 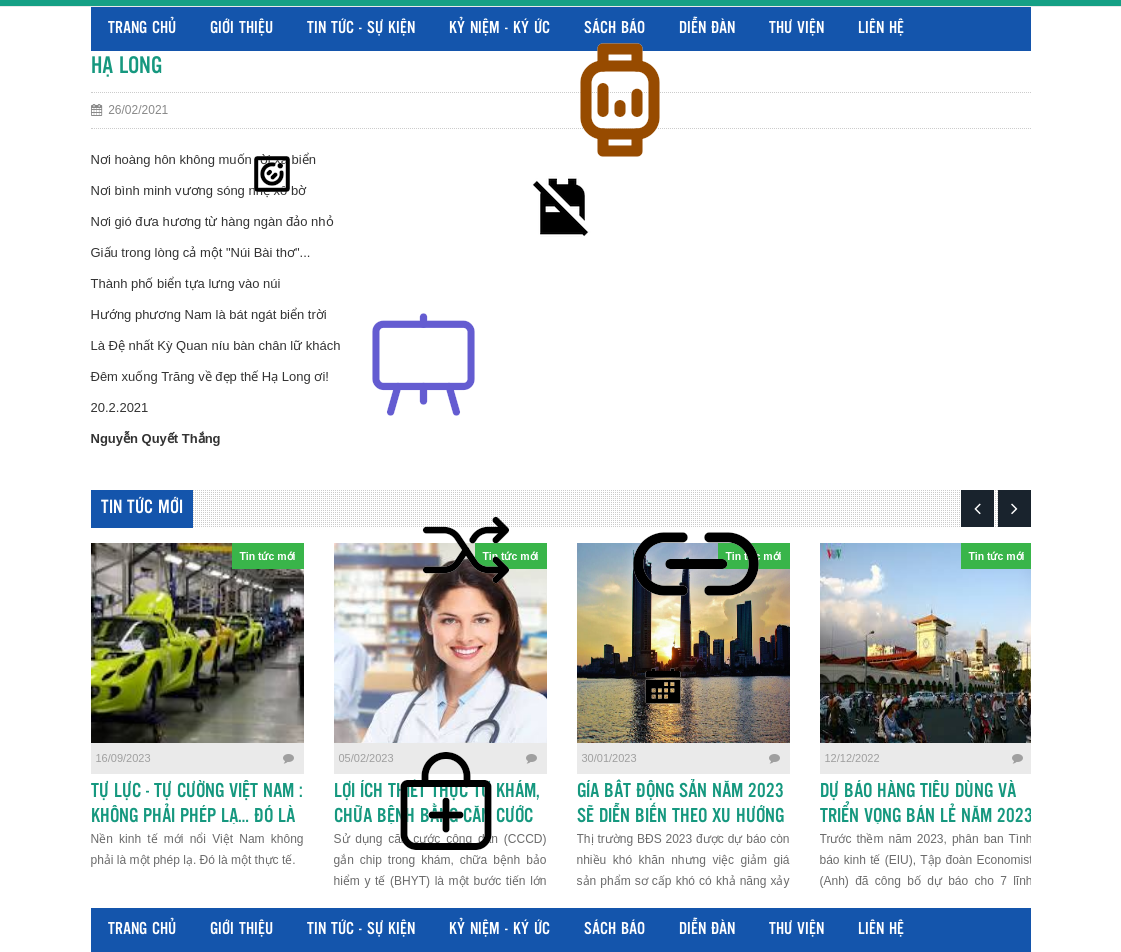 What do you see at coordinates (562, 206) in the screenshot?
I see `no backpacks allowed in this area` at bounding box center [562, 206].